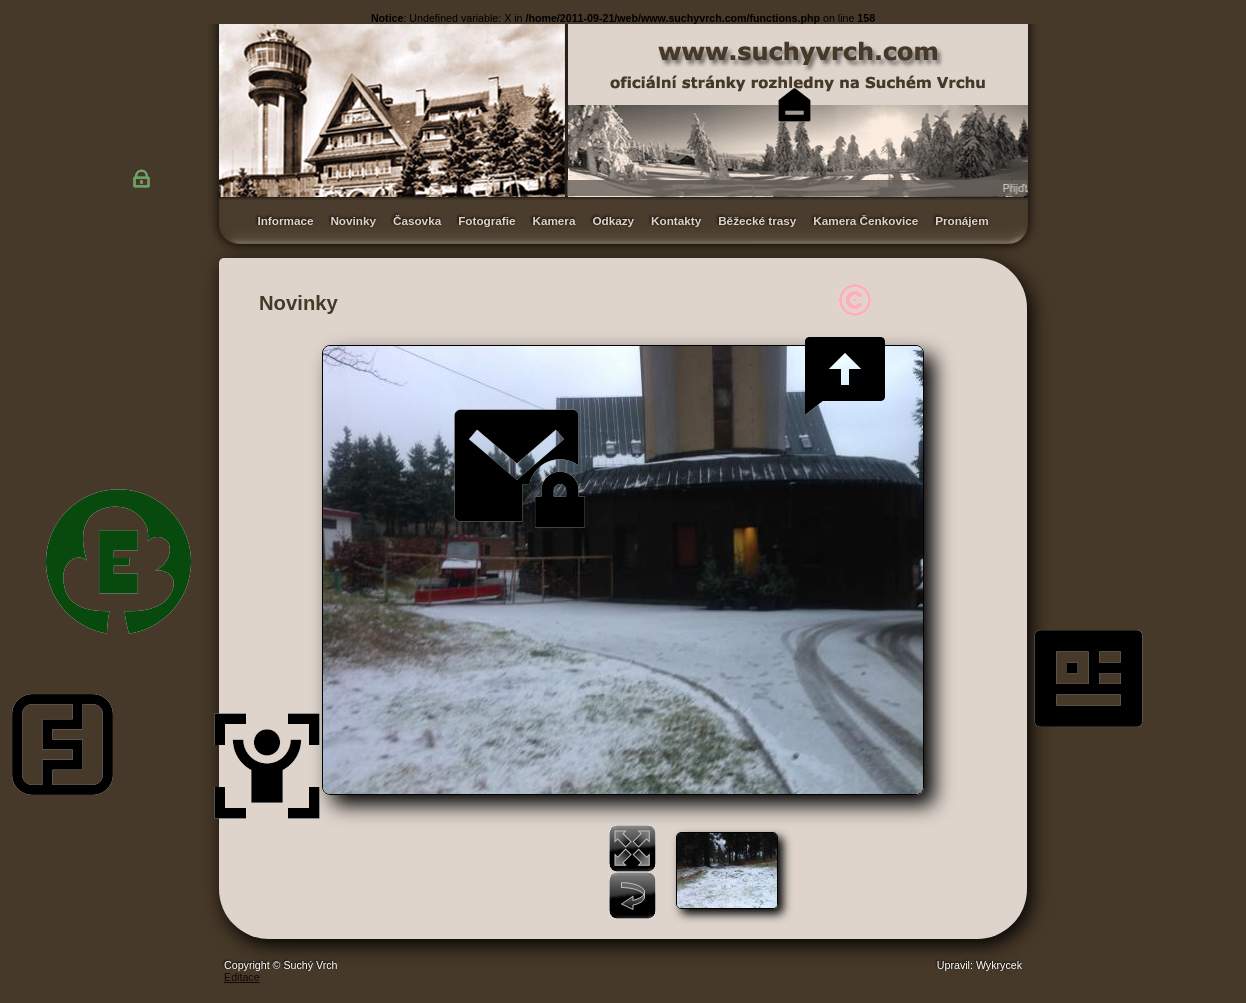 The image size is (1246, 1003). I want to click on open ecosia search engine, so click(118, 561).